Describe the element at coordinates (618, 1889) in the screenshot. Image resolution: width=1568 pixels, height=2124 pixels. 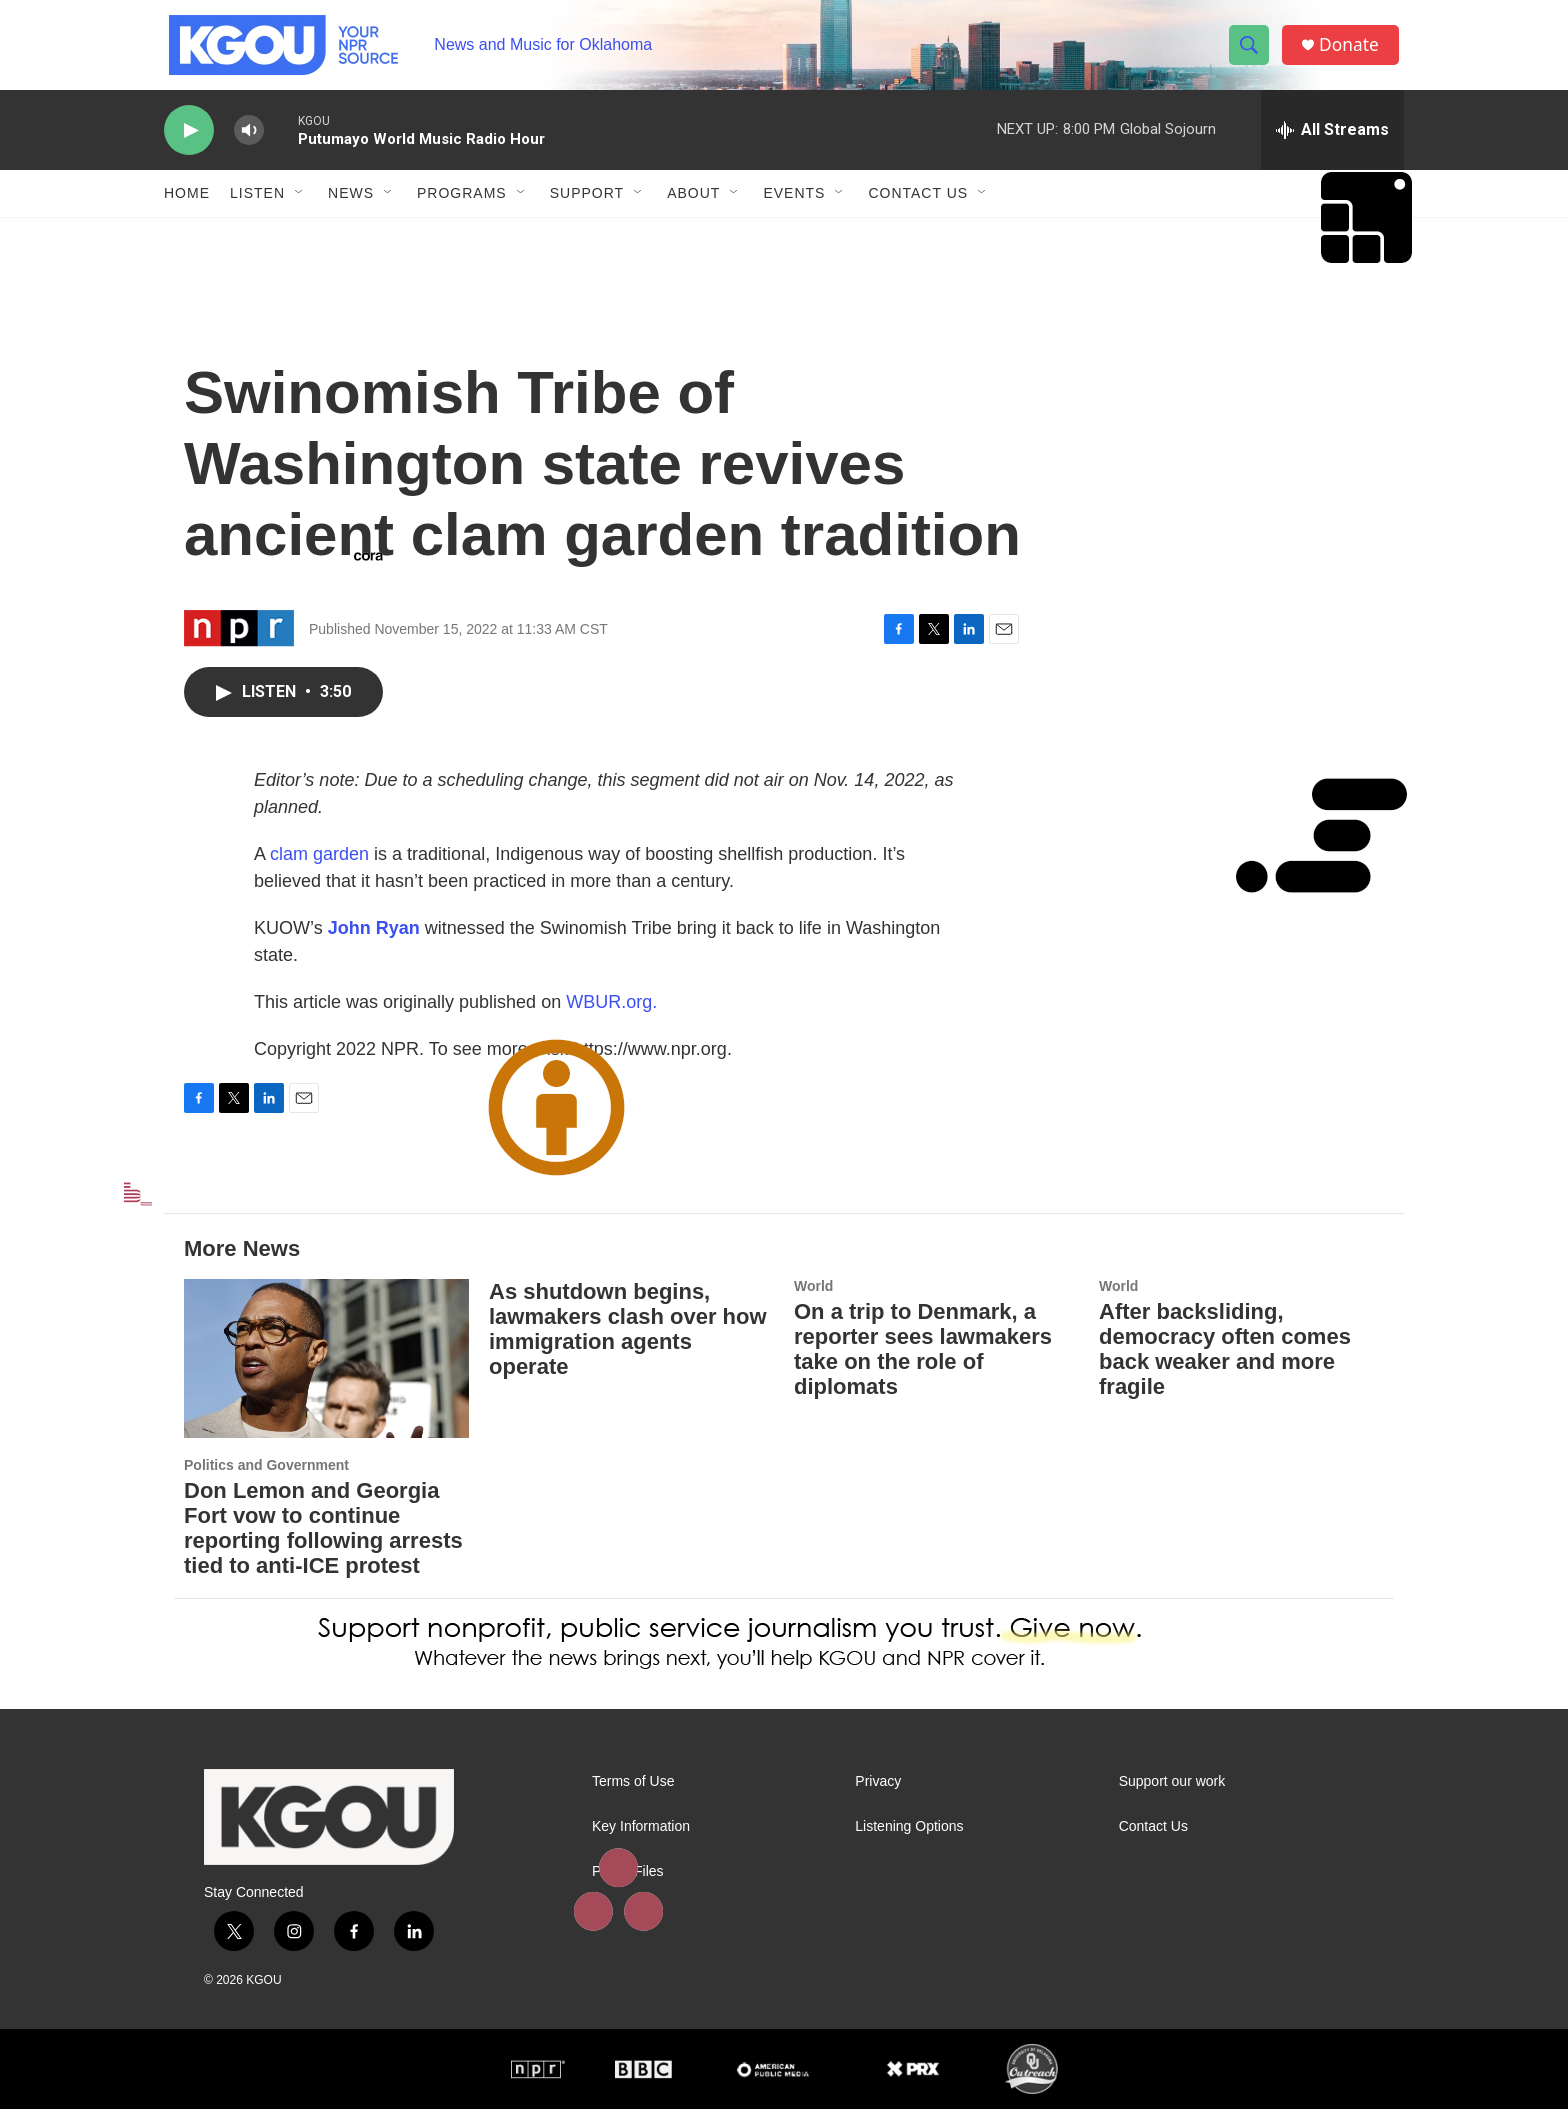
I see `open asana project management app` at that location.